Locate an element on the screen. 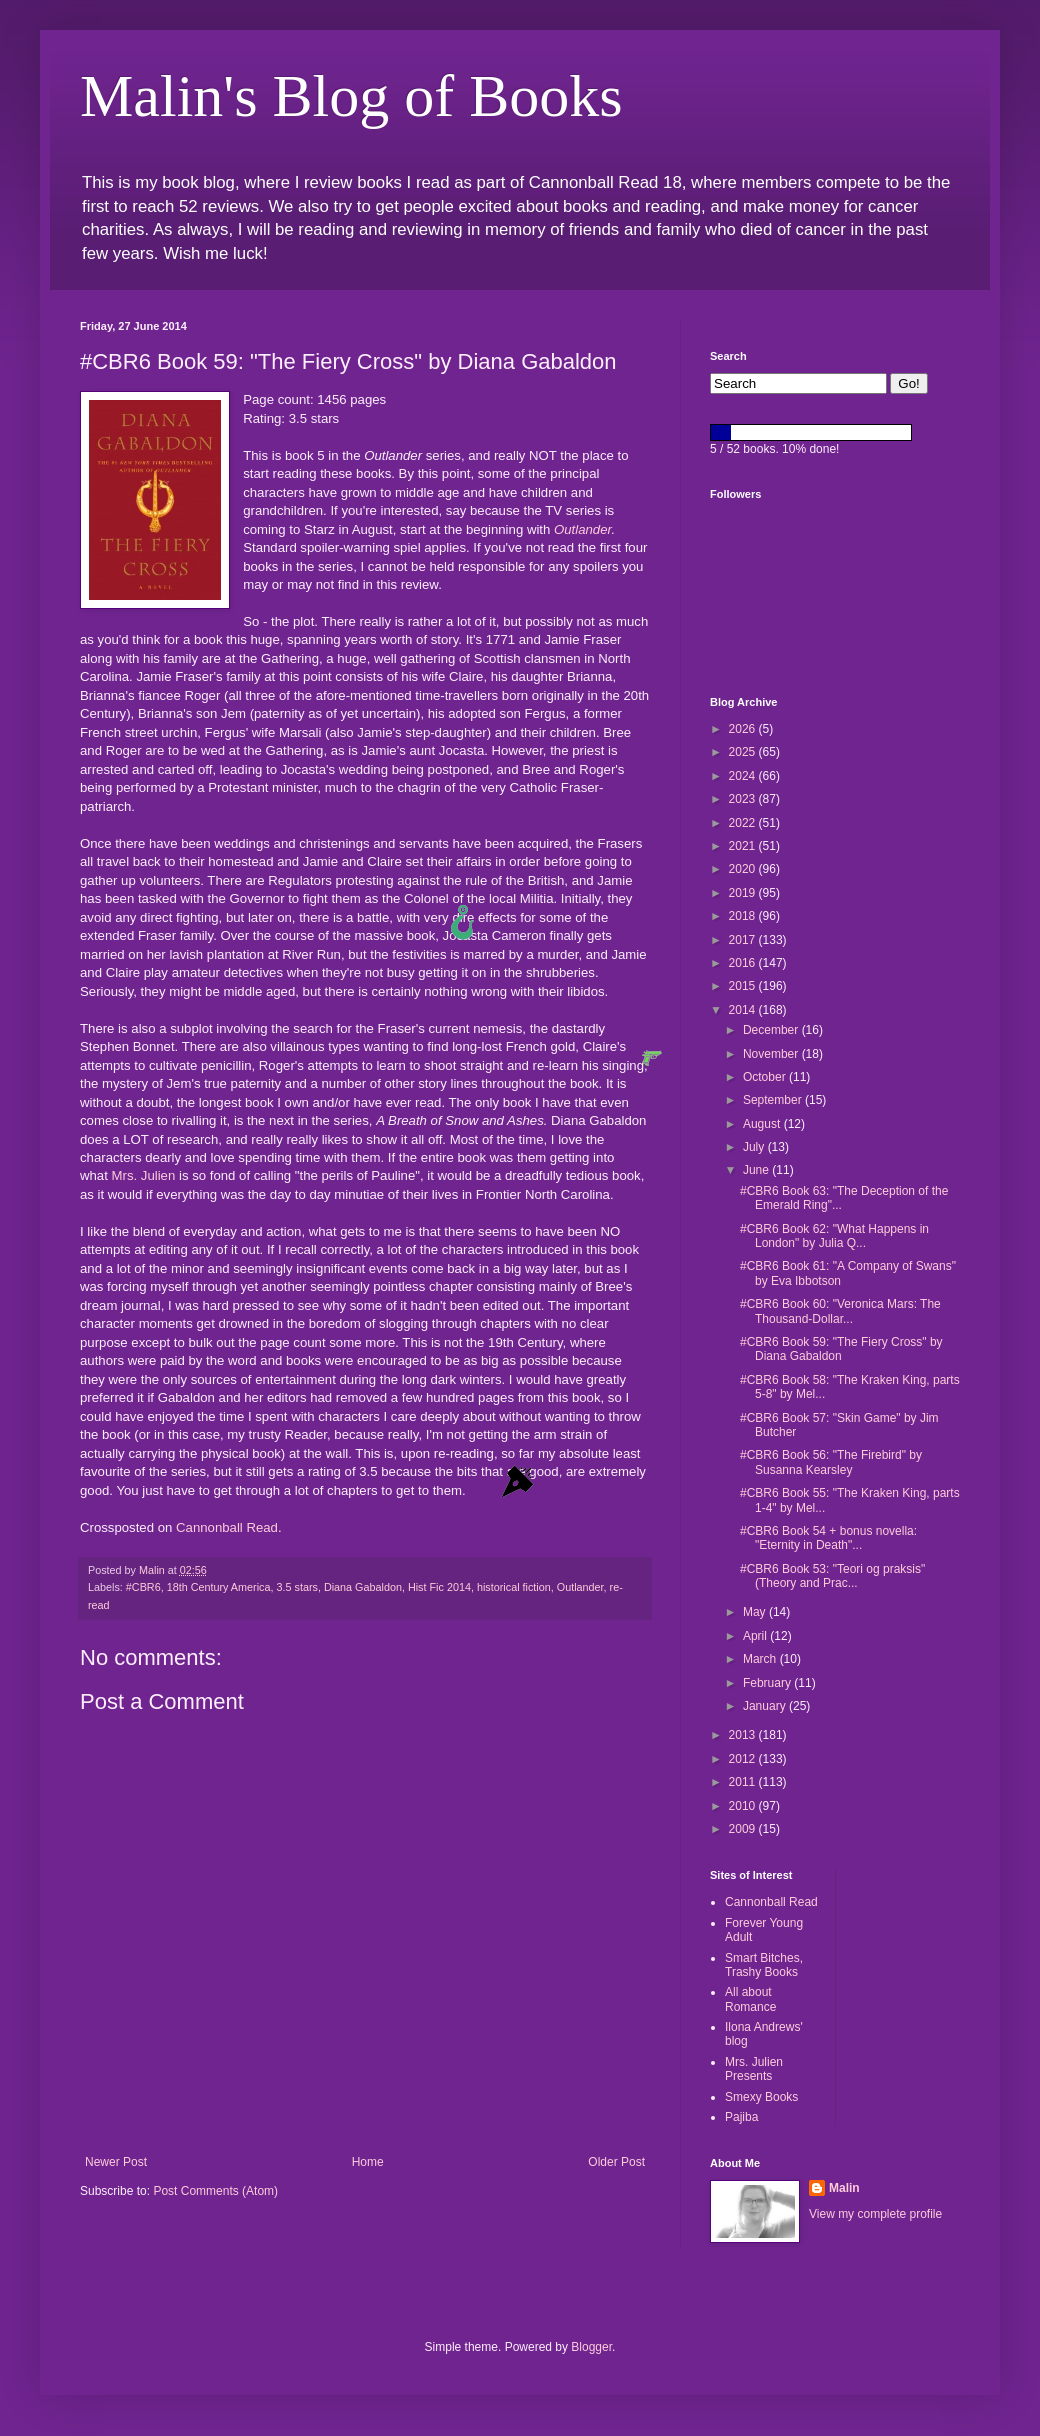 This screenshot has width=1040, height=2436. select pistol or handgun weapon is located at coordinates (652, 1058).